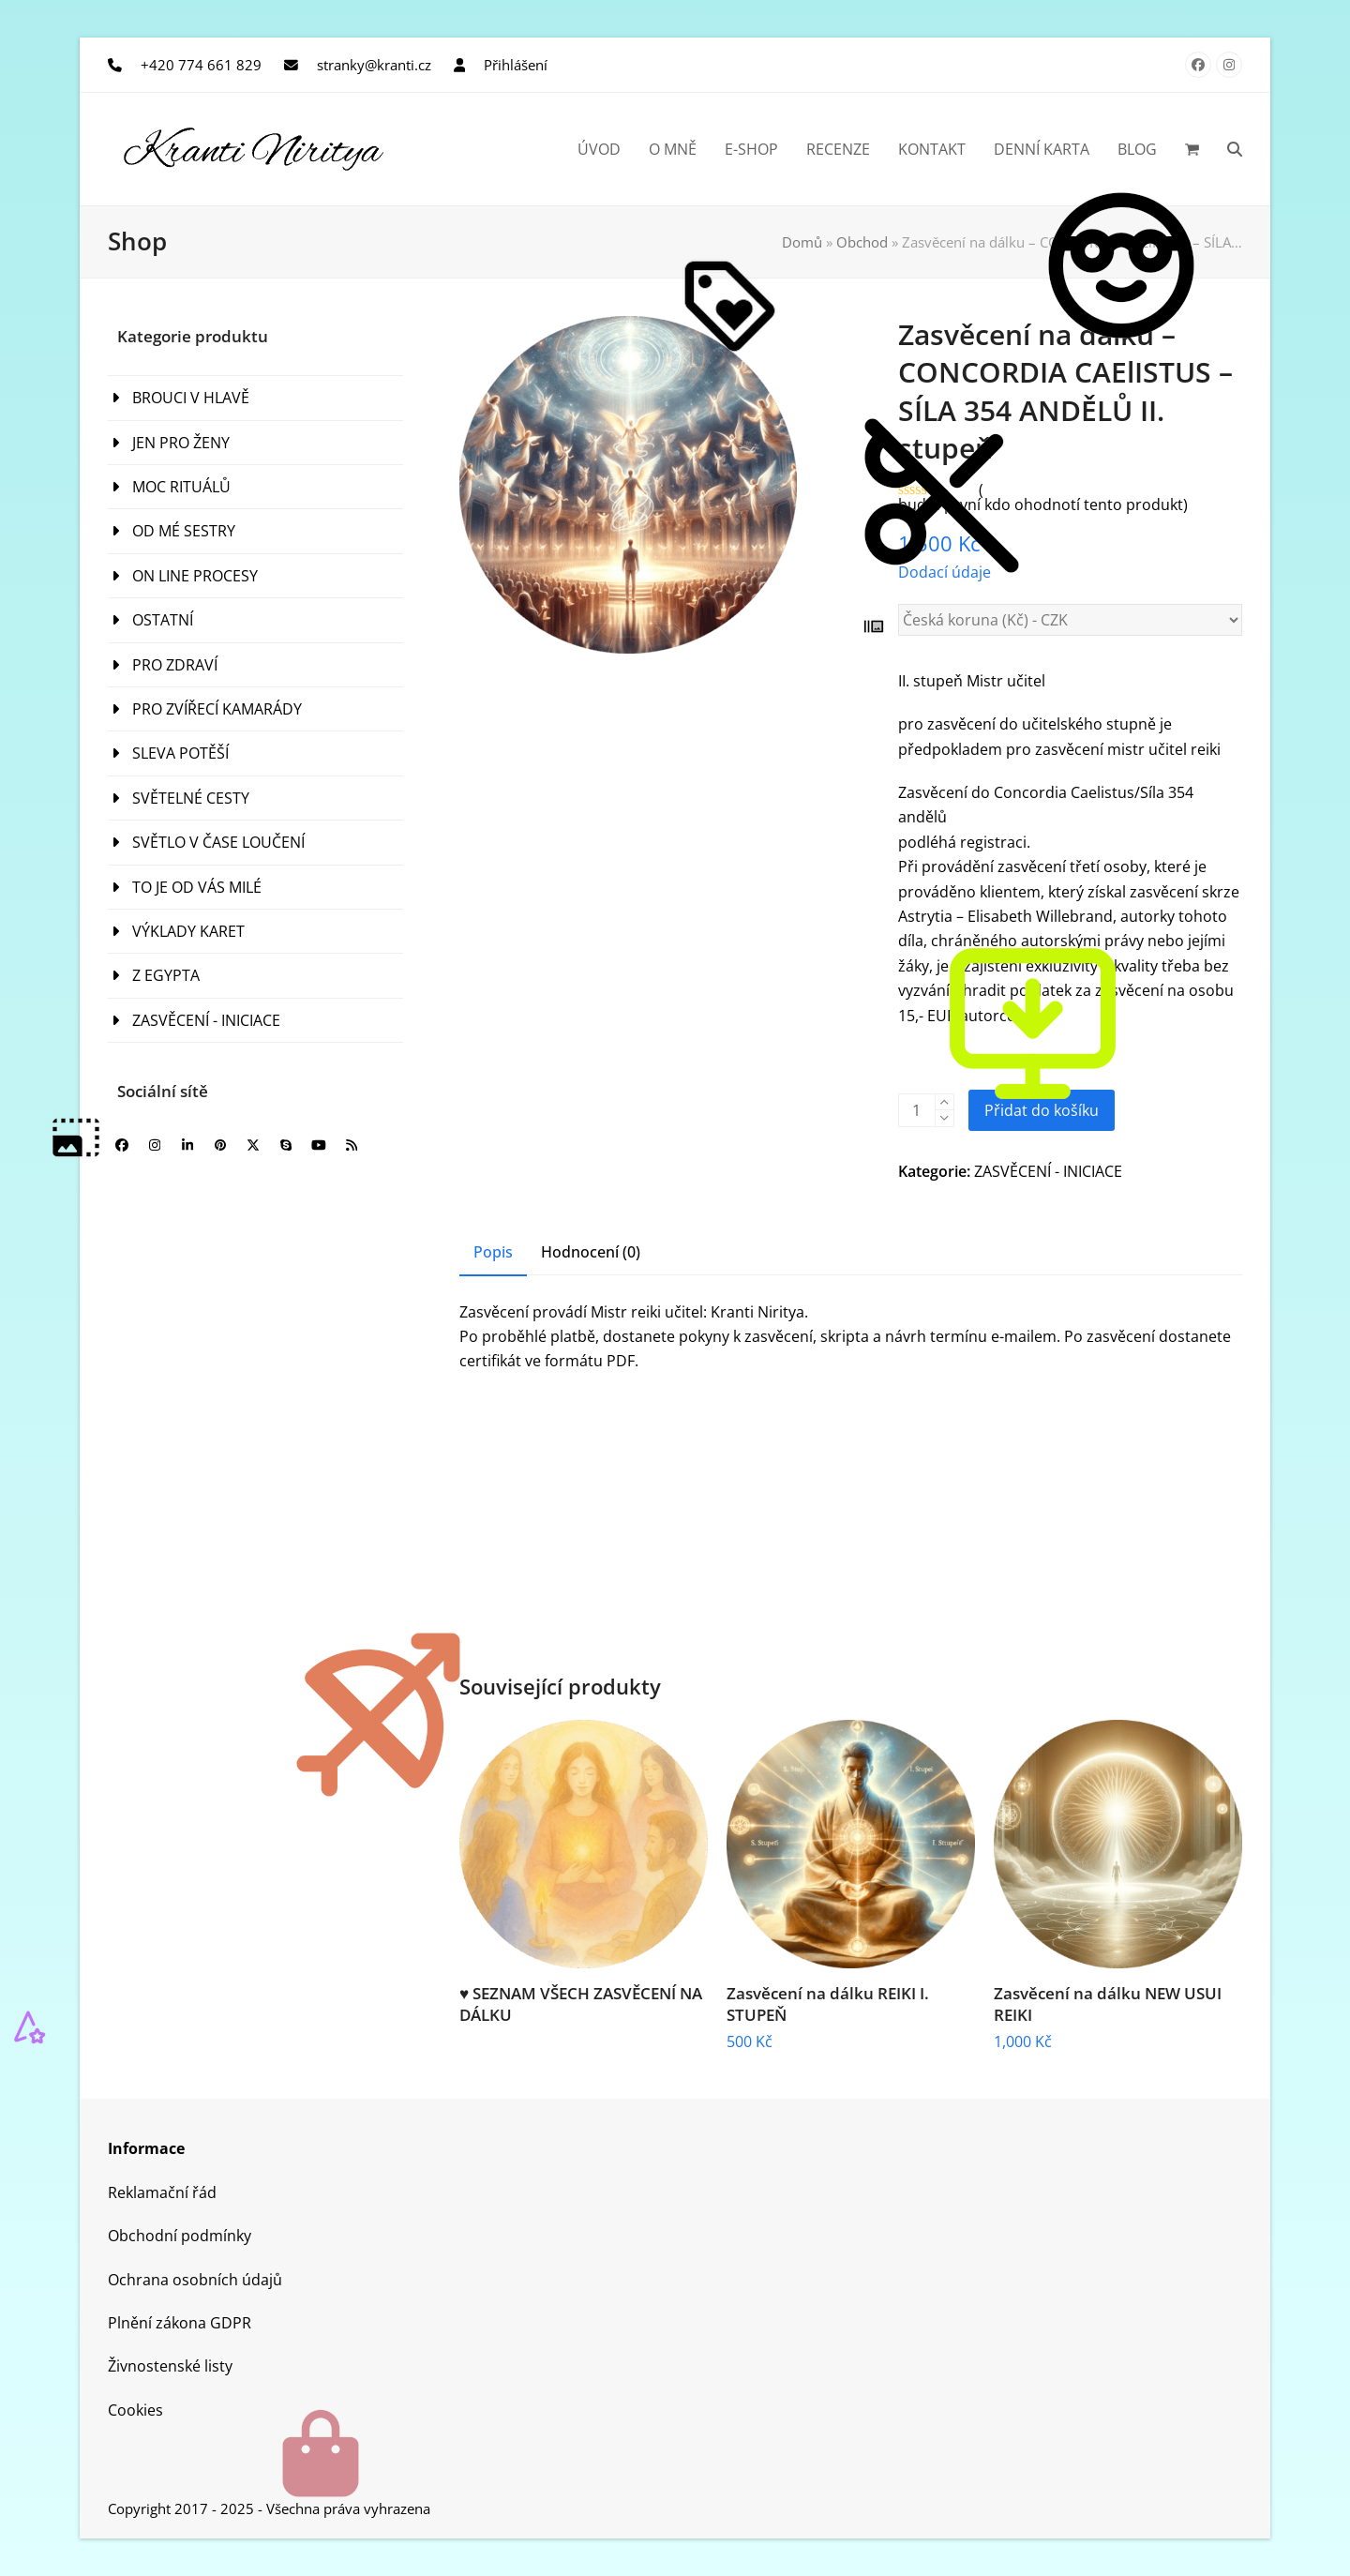  I want to click on resize image to large format, so click(76, 1137).